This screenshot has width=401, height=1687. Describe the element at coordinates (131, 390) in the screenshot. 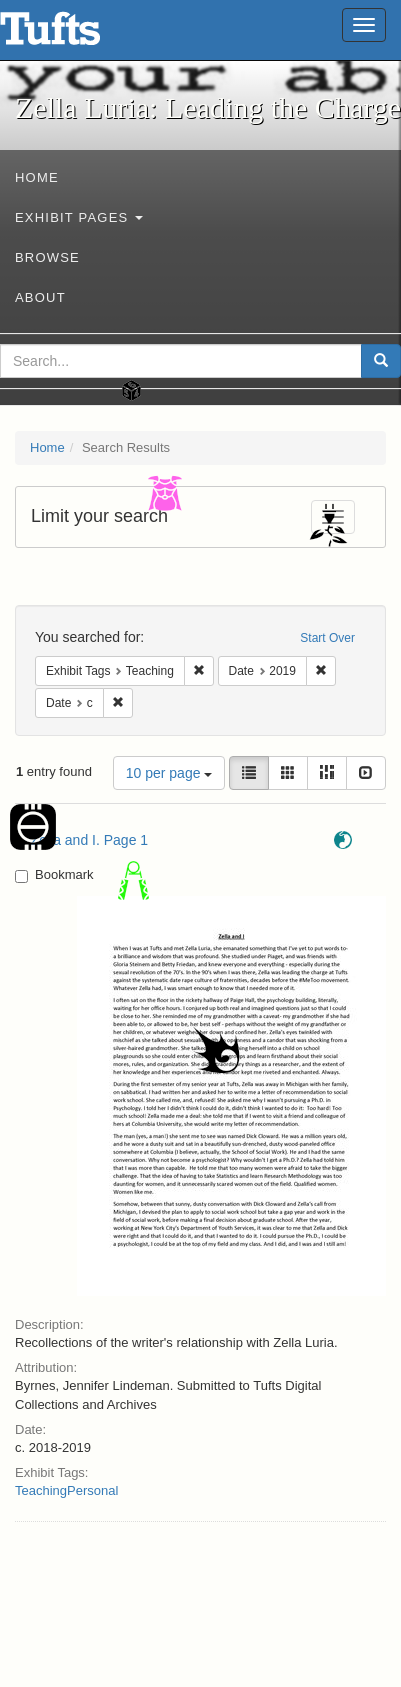

I see `roll the dice or take a random action` at that location.